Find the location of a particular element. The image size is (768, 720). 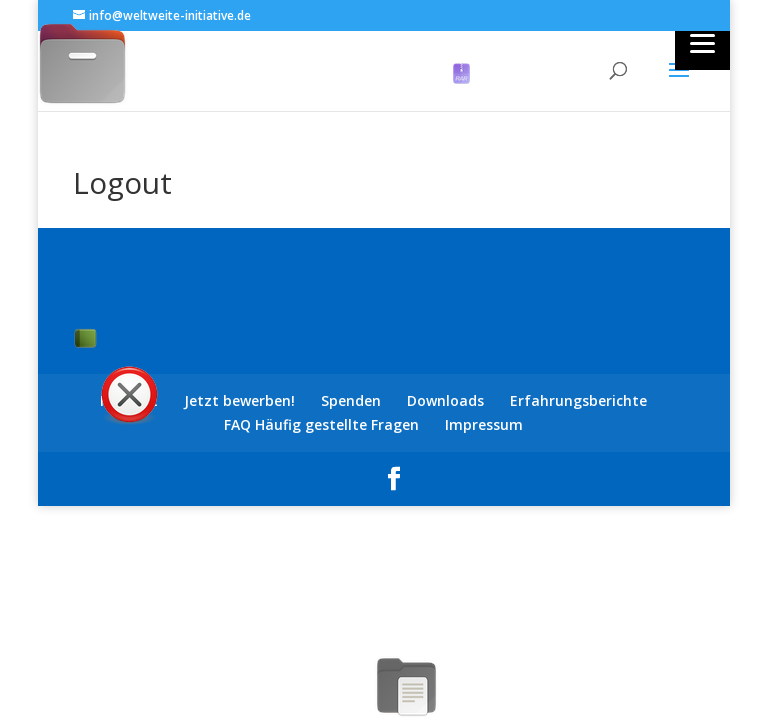

delete selected item is located at coordinates (131, 395).